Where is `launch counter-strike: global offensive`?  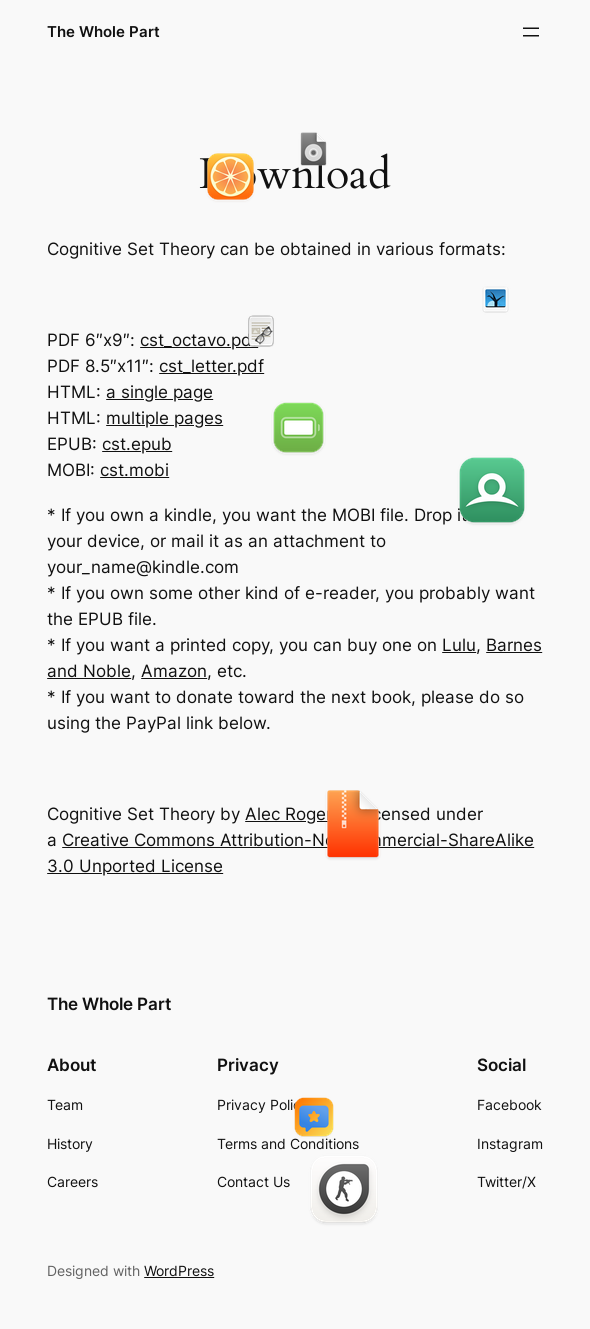
launch counter-strike: global offensive is located at coordinates (344, 1189).